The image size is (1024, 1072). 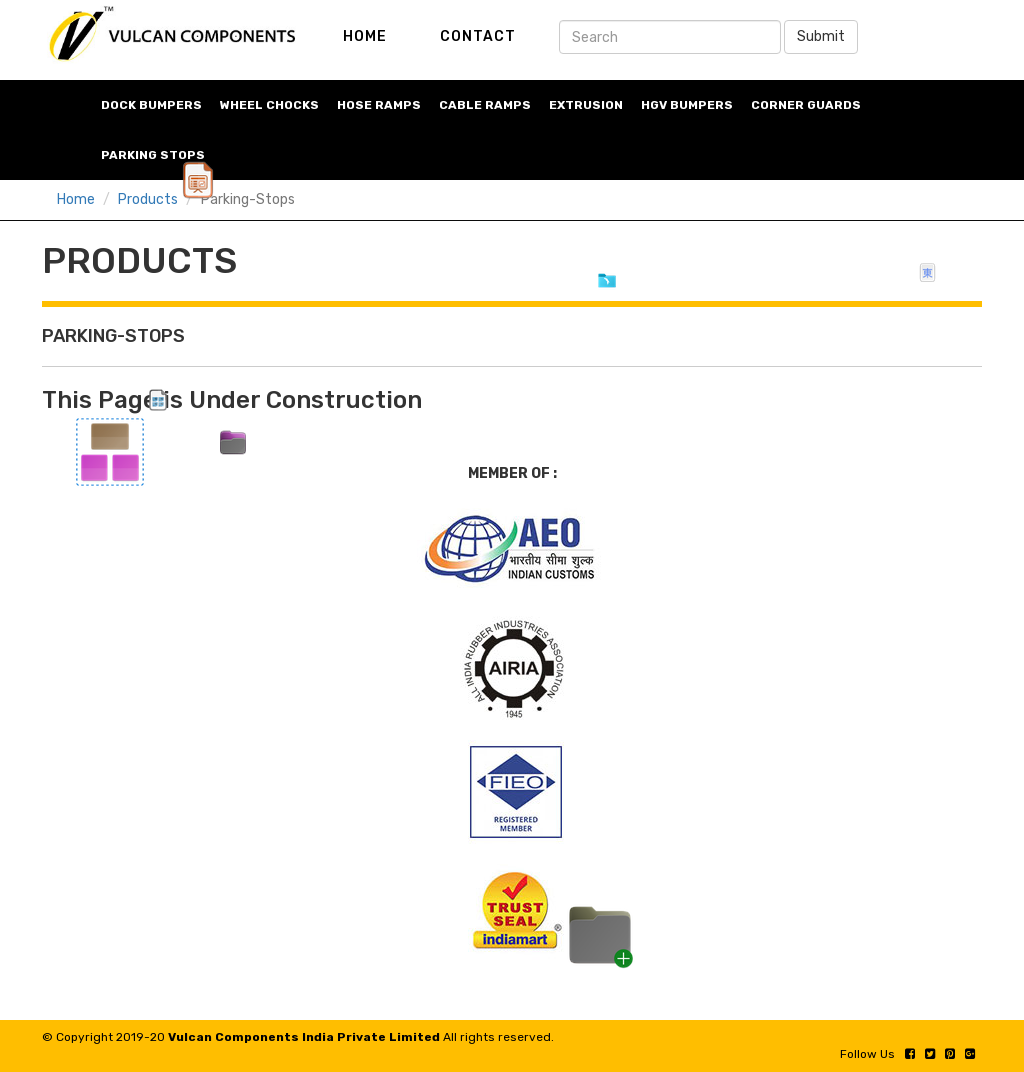 What do you see at coordinates (607, 281) in the screenshot?
I see `open parrot os system folder` at bounding box center [607, 281].